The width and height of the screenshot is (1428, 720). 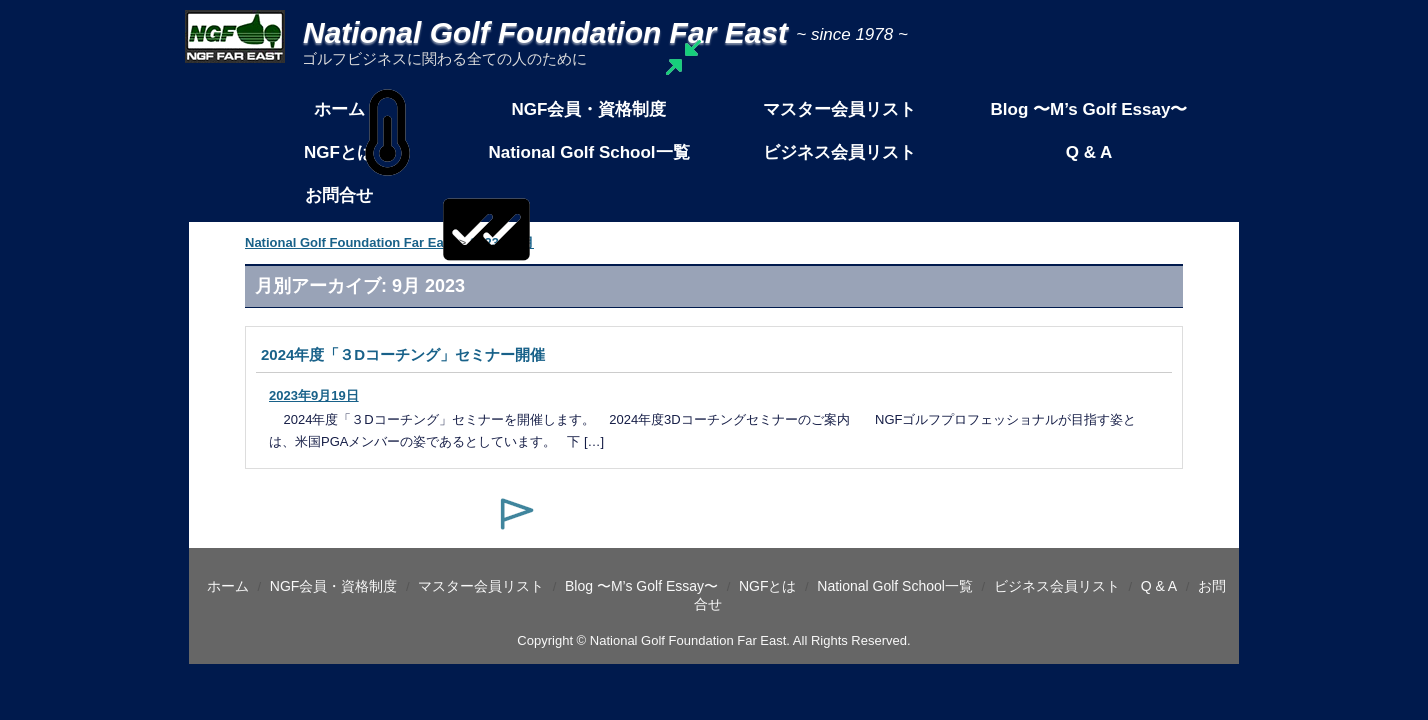 What do you see at coordinates (683, 57) in the screenshot?
I see `minimize or collapse content` at bounding box center [683, 57].